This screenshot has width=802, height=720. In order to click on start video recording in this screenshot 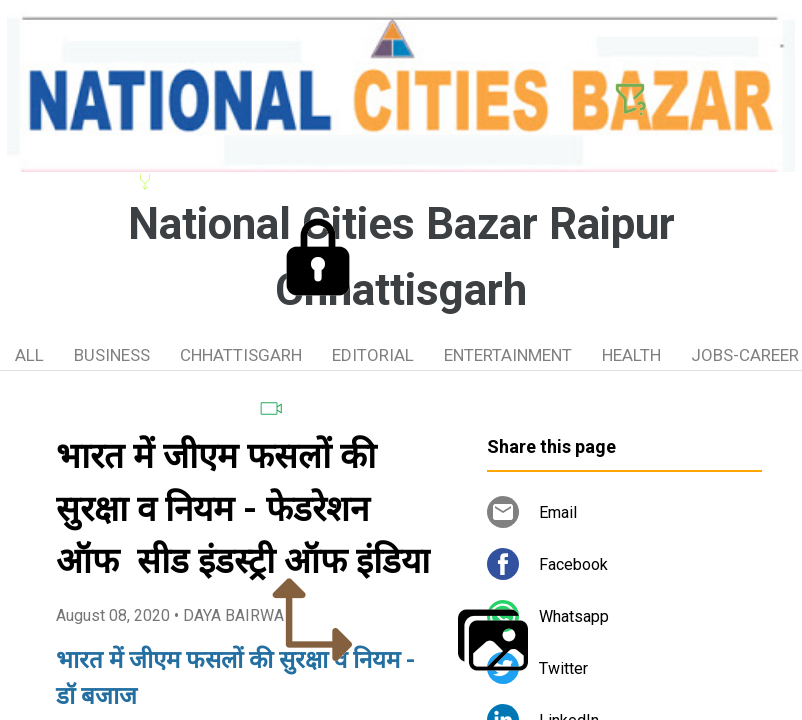, I will do `click(270, 408)`.